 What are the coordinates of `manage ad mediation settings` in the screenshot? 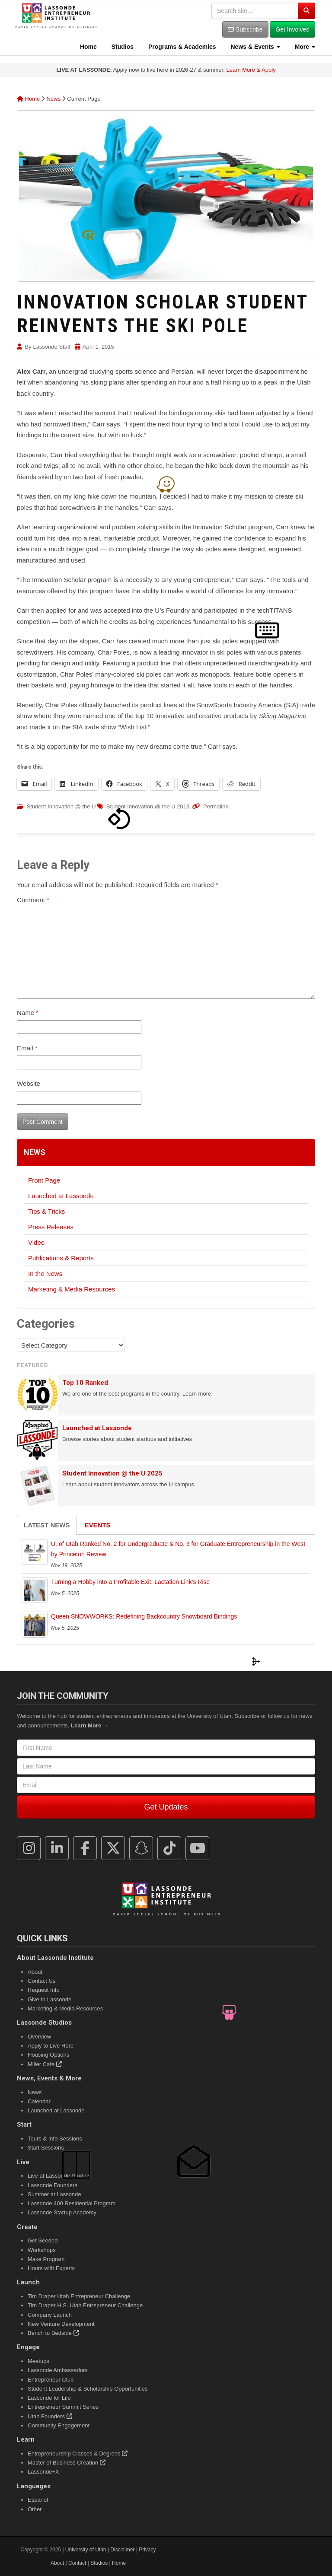 It's located at (256, 1661).